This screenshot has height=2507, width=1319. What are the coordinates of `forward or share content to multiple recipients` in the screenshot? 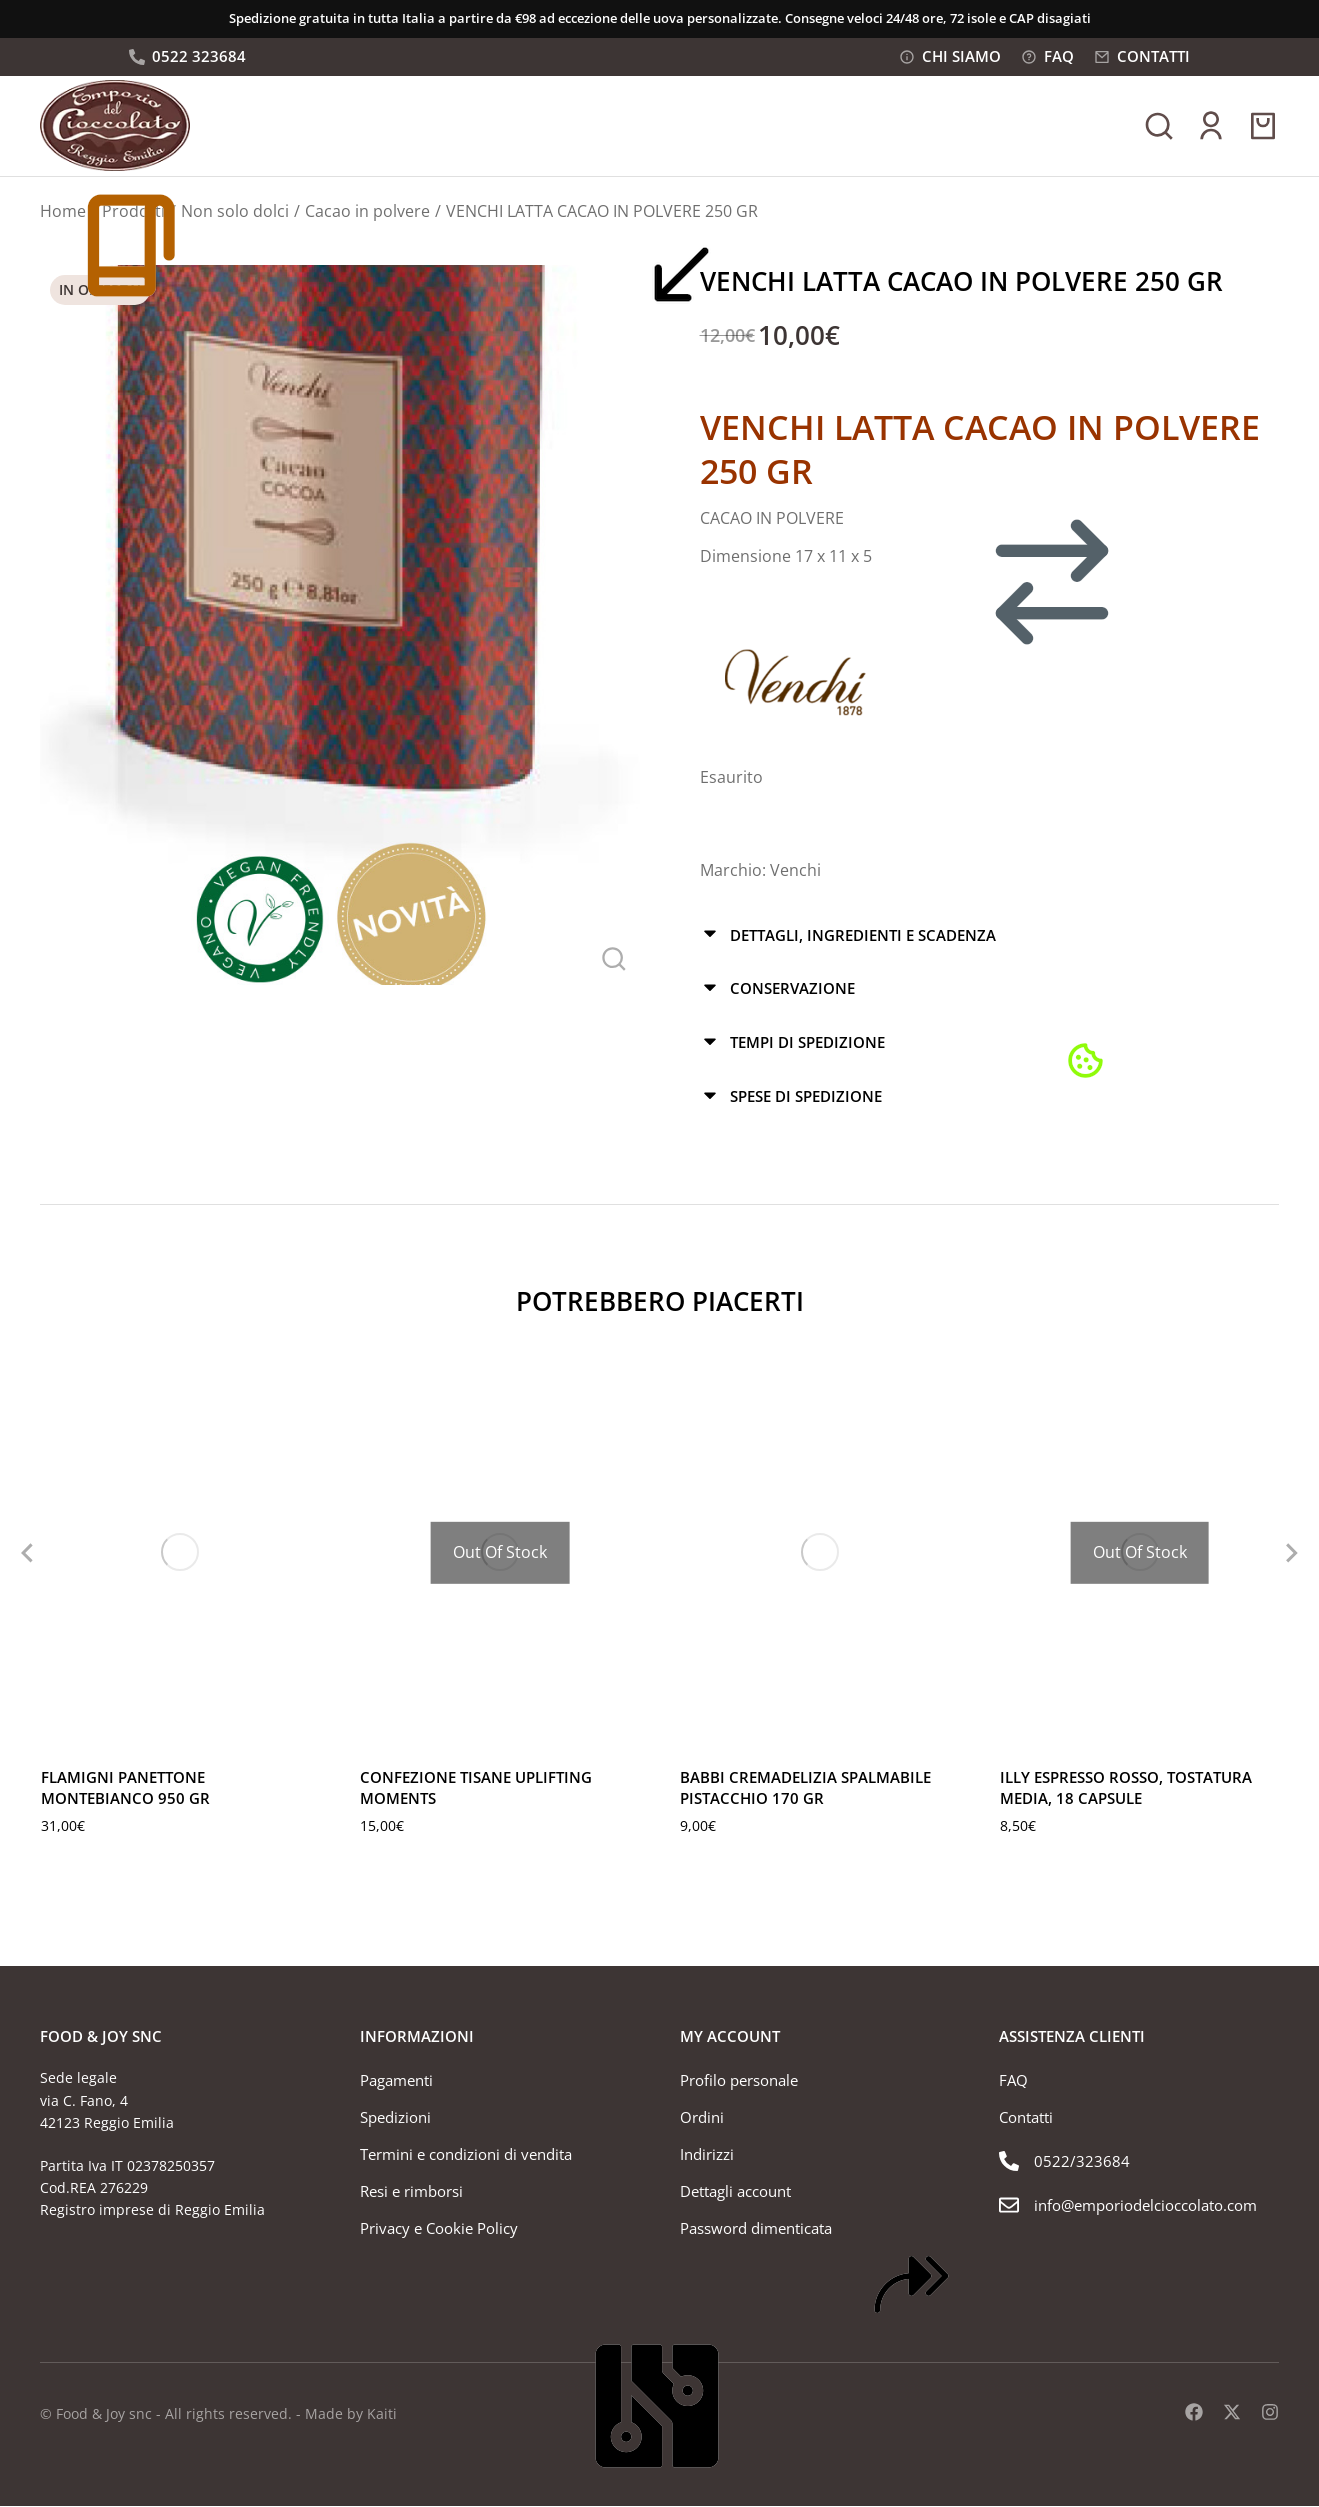 It's located at (911, 2284).